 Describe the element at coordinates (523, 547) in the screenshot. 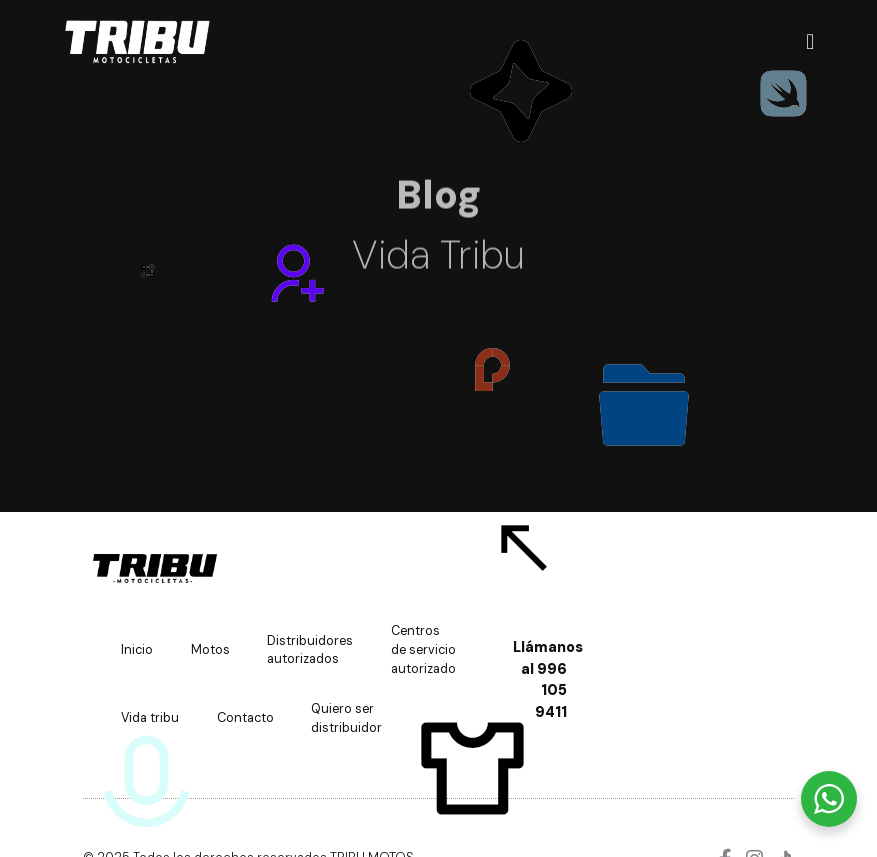

I see `navigate back and up in hierarchy` at that location.